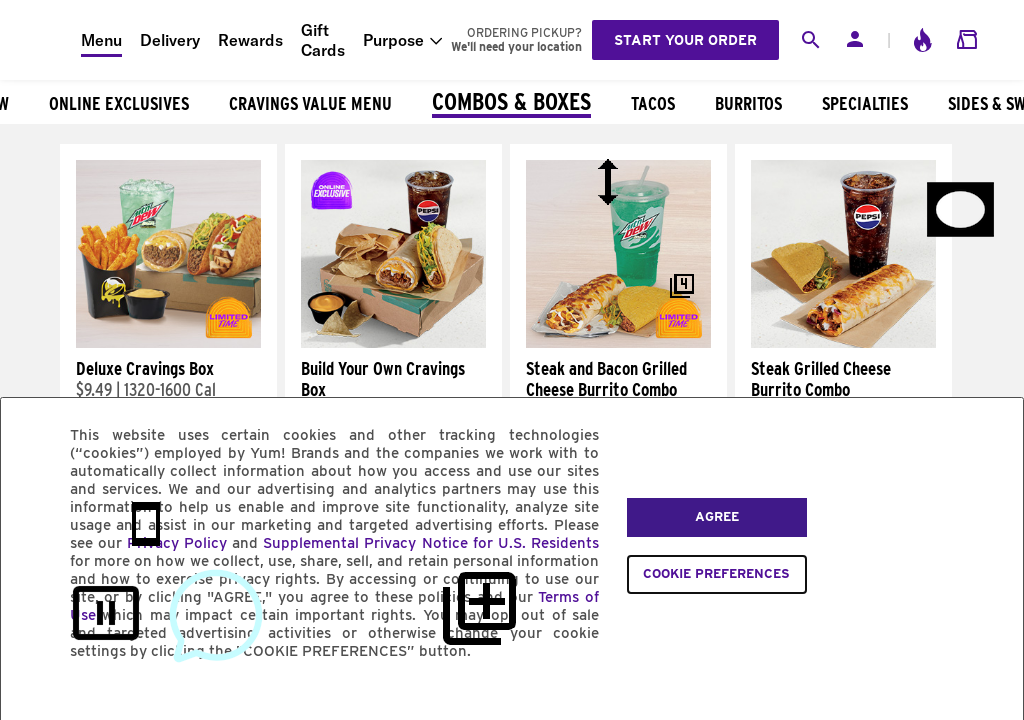 This screenshot has height=720, width=1024. Describe the element at coordinates (146, 524) in the screenshot. I see `access mobile device settings` at that location.